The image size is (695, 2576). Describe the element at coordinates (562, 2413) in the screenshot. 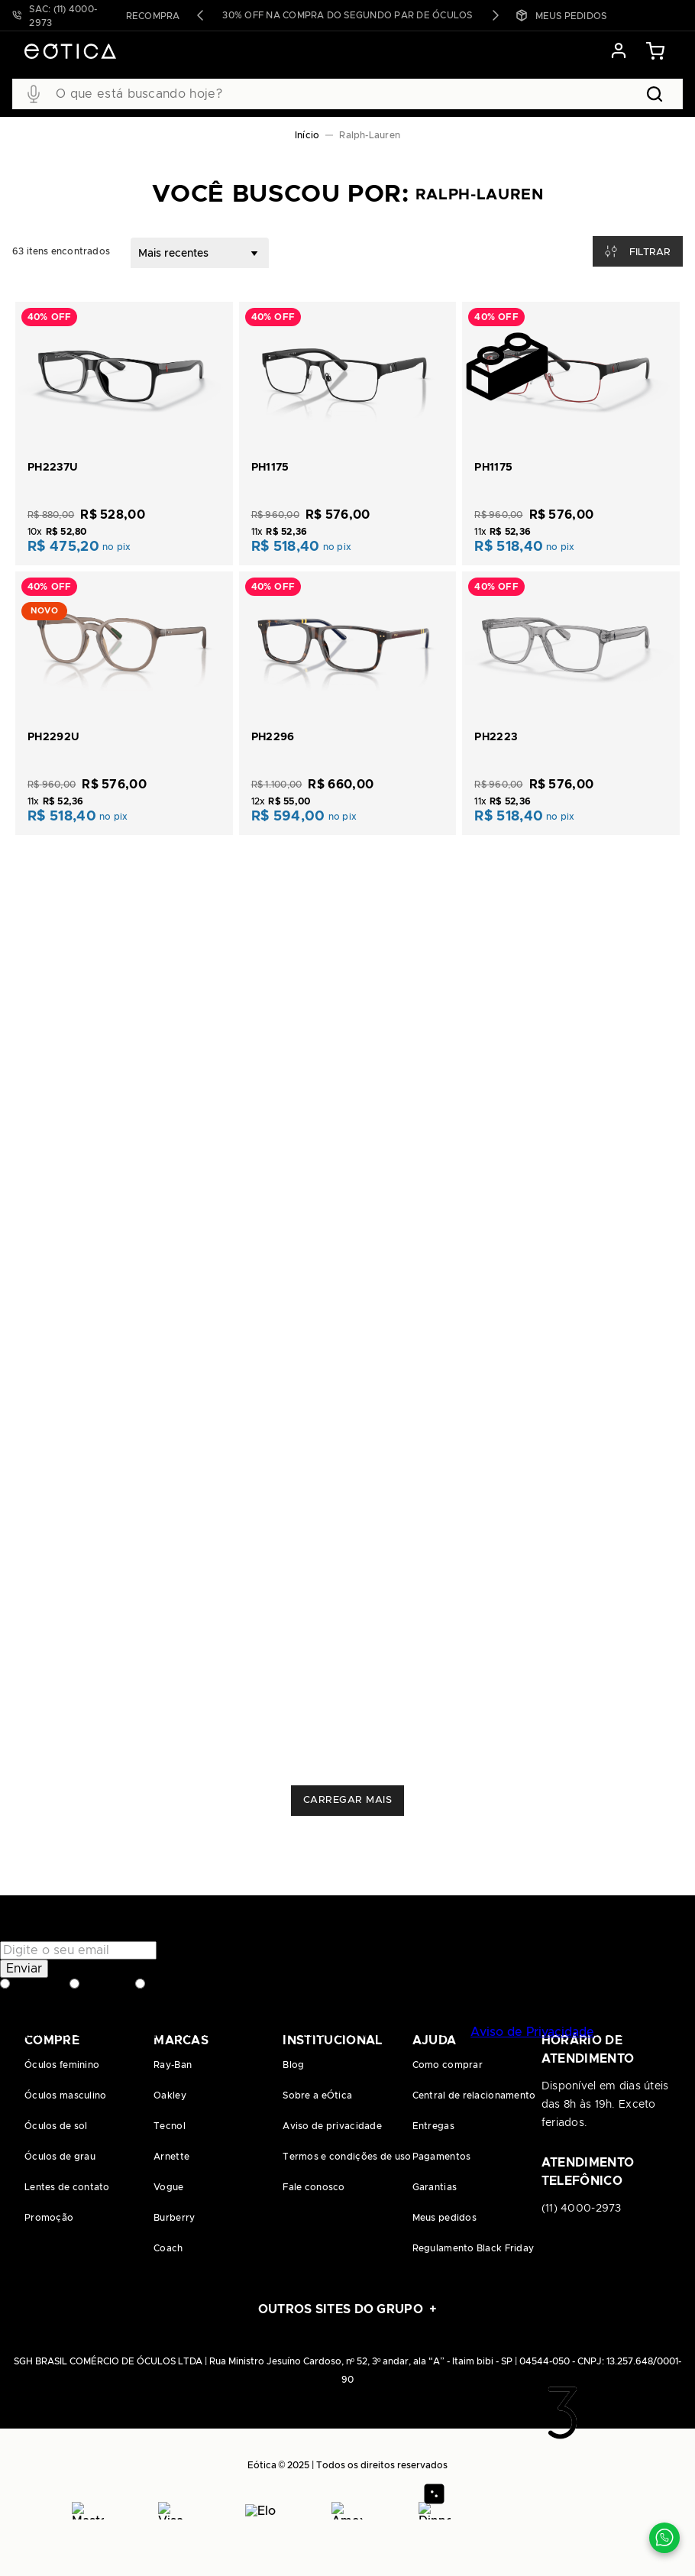

I see `indicates step three in a multi-step process` at that location.